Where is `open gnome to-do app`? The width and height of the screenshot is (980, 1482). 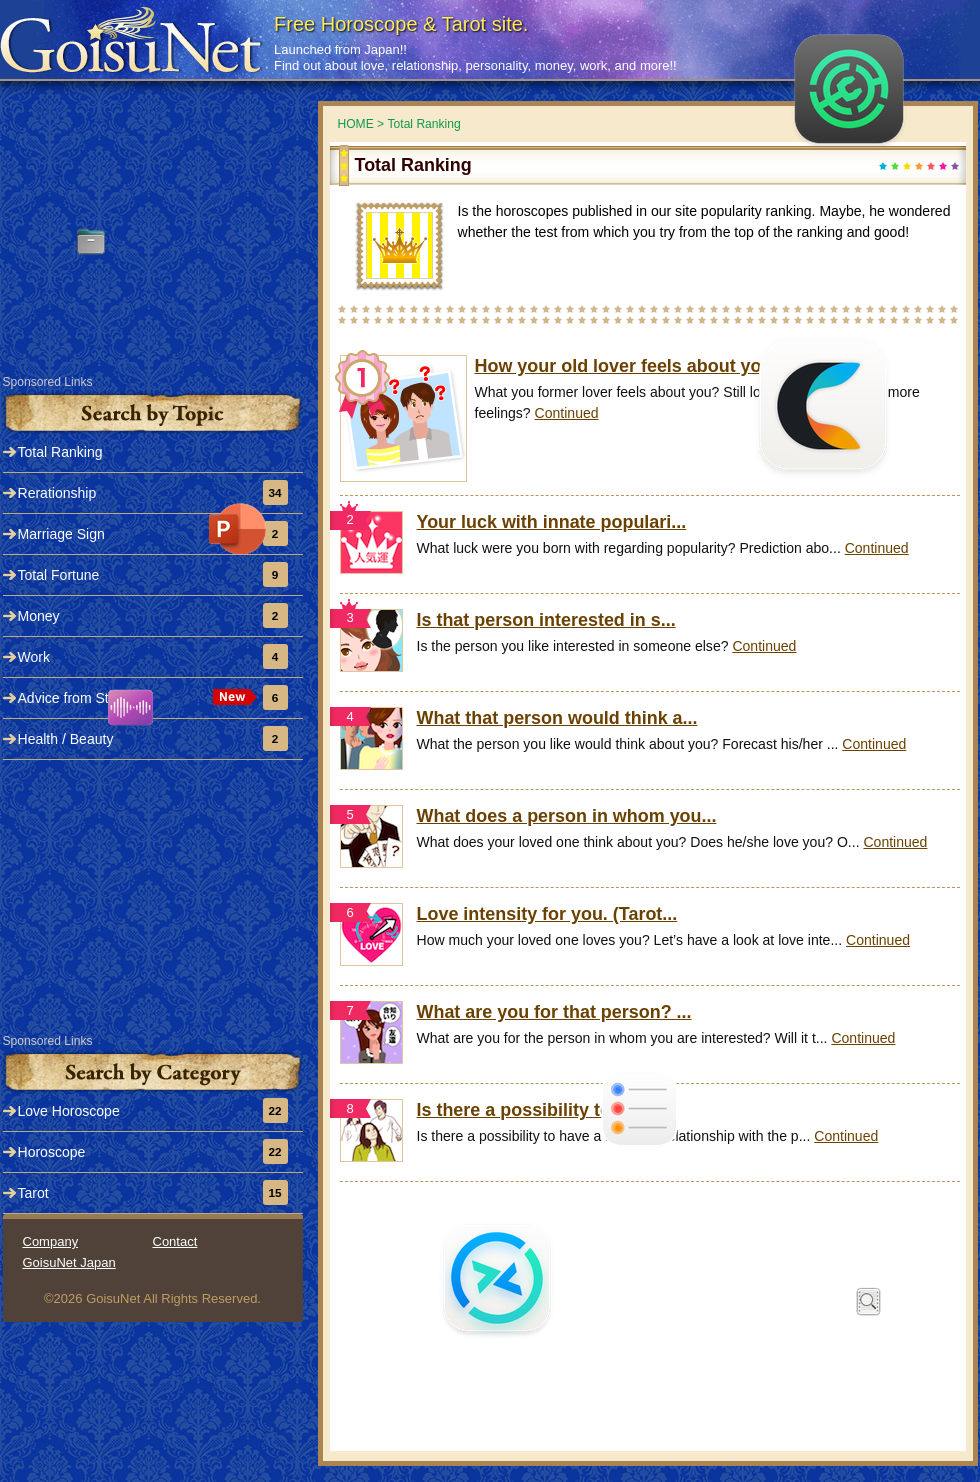 open gnome to-do app is located at coordinates (639, 1108).